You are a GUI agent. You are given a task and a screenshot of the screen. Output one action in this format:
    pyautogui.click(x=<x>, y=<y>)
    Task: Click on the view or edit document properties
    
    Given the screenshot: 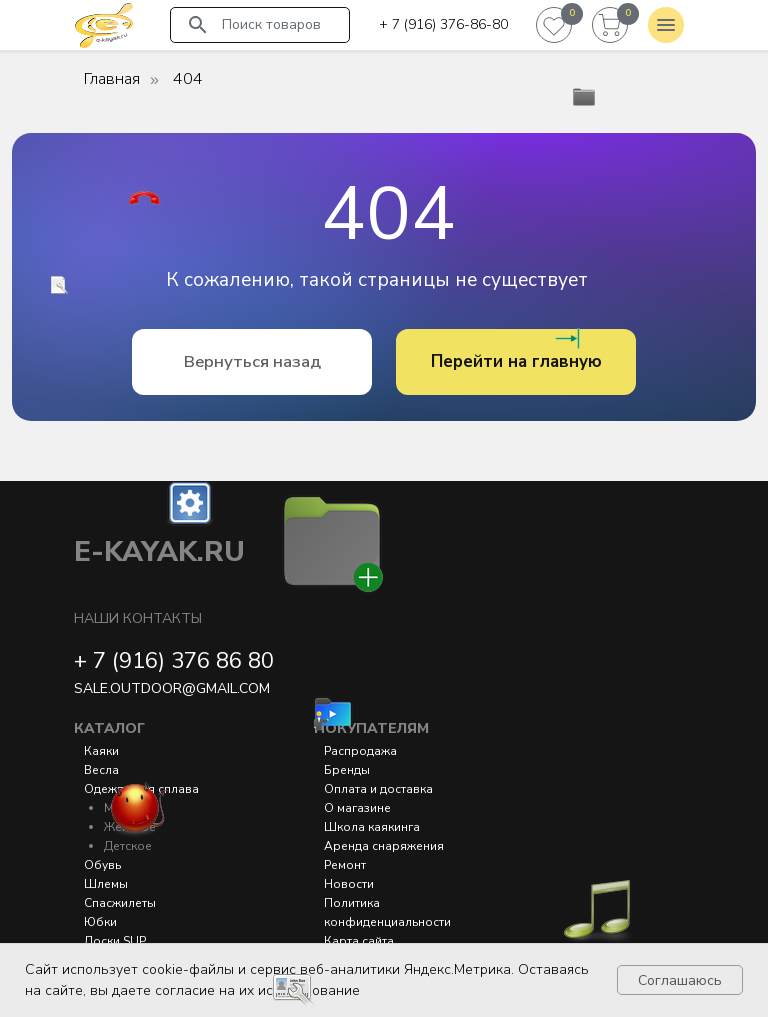 What is the action you would take?
    pyautogui.click(x=59, y=285)
    